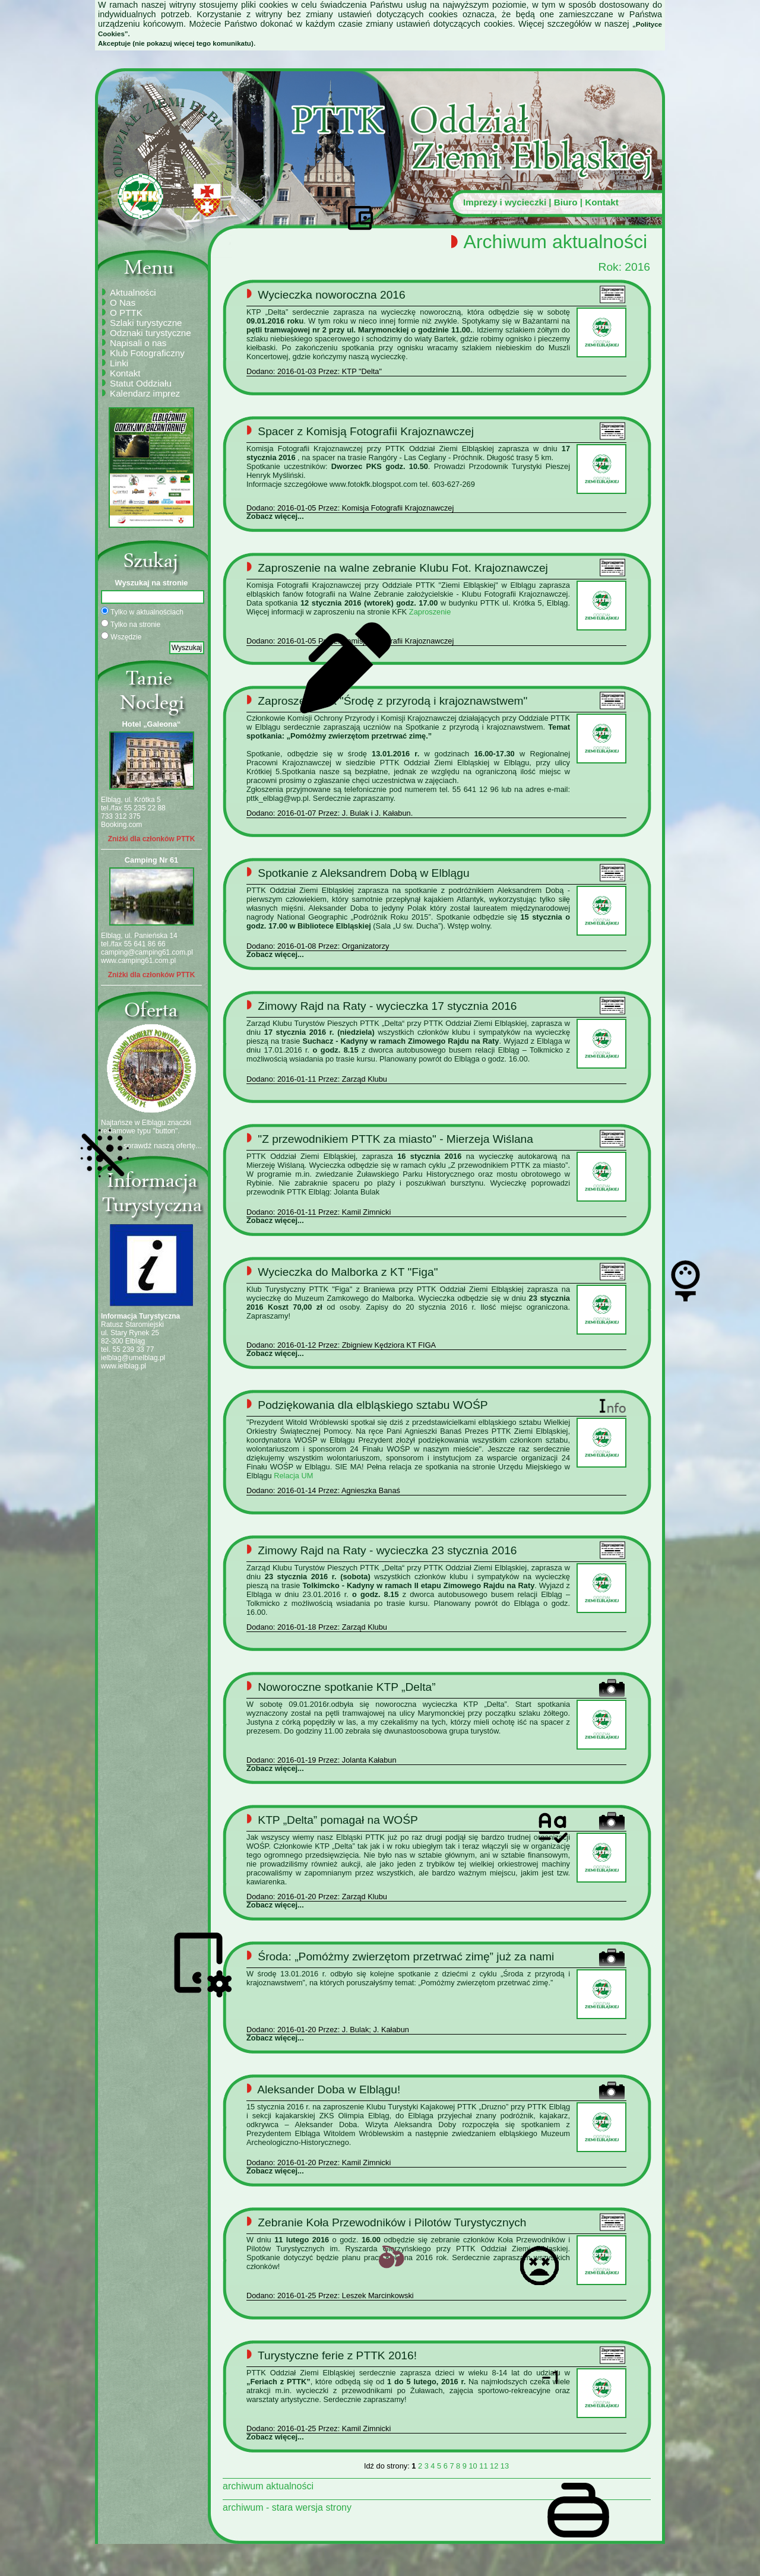 Image resolution: width=760 pixels, height=2576 pixels. I want to click on indicates fruit or food category, so click(391, 2257).